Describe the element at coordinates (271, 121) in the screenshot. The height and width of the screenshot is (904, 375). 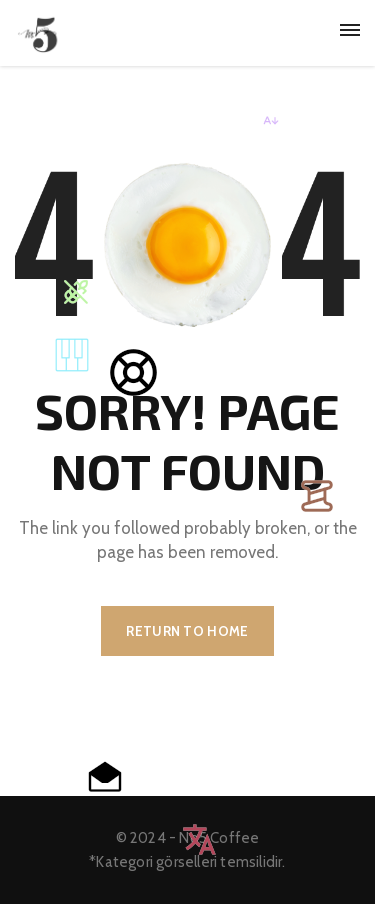
I see `sort text in descending alphabetical order` at that location.